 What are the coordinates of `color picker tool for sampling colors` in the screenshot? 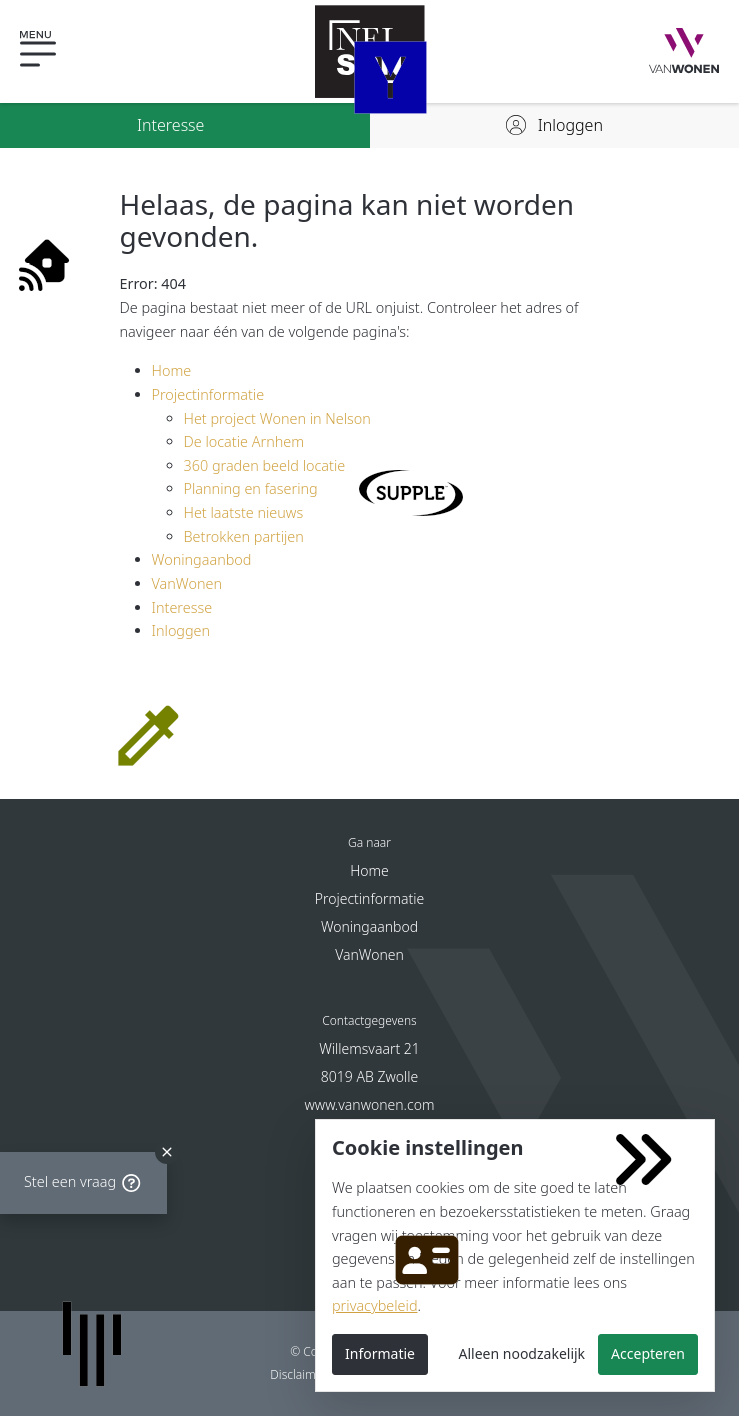 It's located at (149, 735).